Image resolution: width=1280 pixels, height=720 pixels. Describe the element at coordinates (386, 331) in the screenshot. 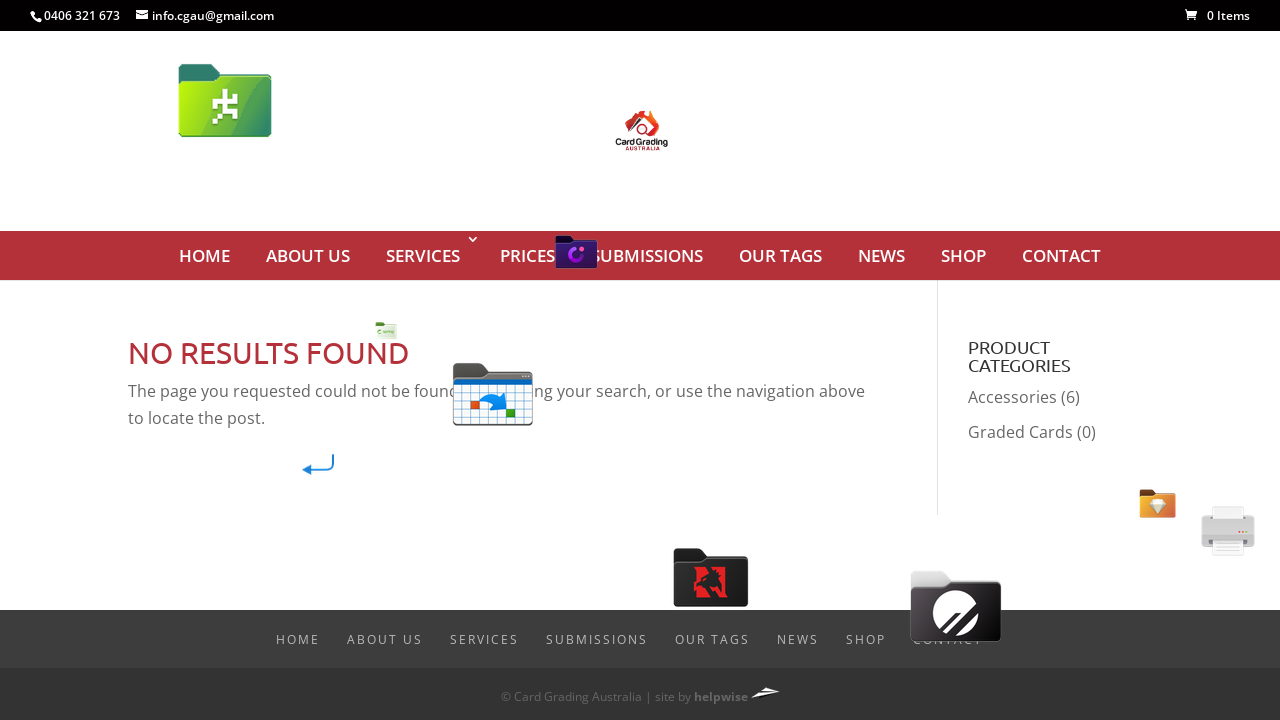

I see `open folder containing Spring framework project files` at that location.